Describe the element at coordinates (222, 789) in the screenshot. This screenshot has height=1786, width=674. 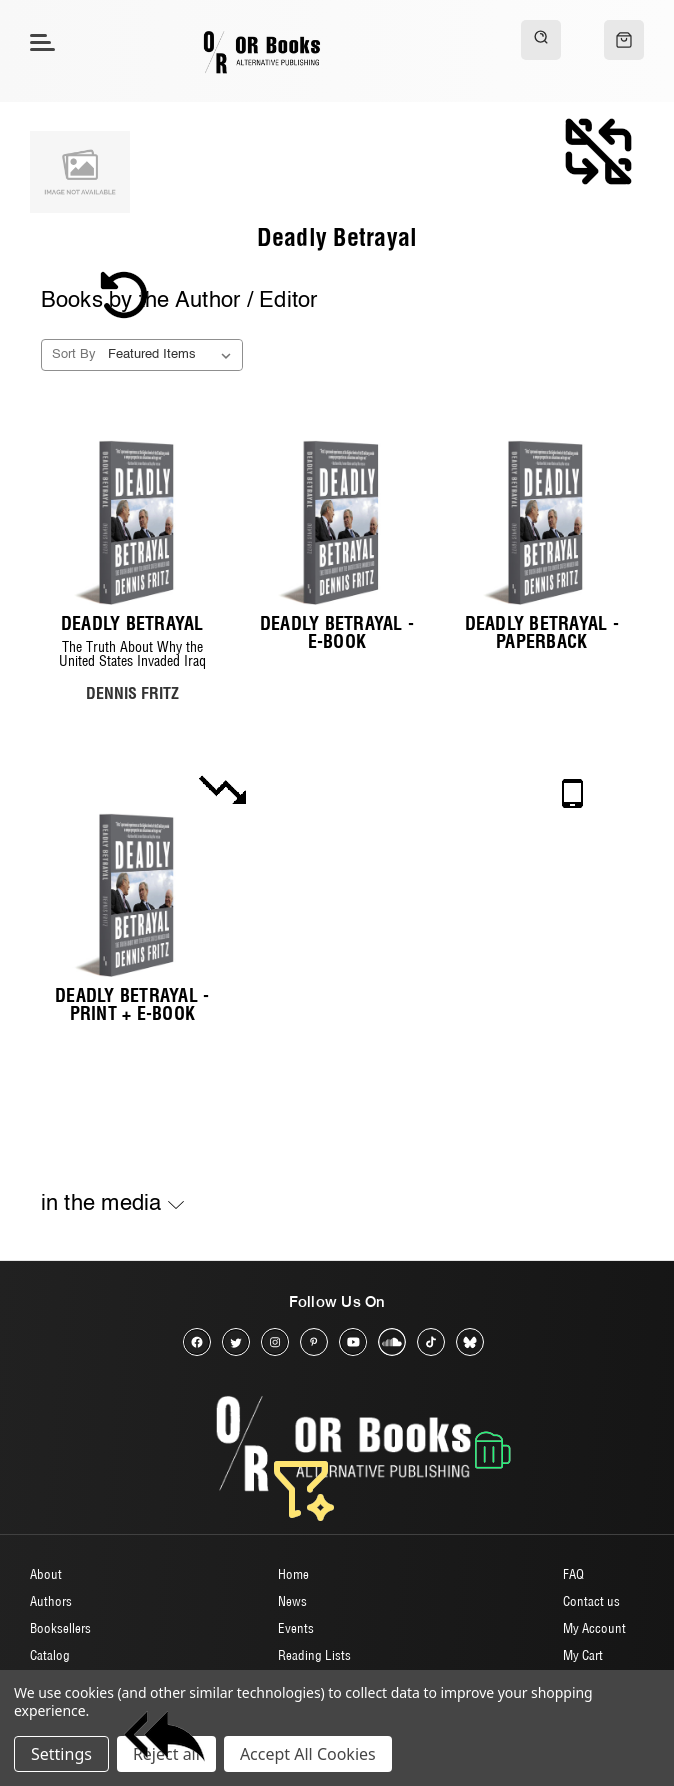
I see `indicates a downward trend in data or metrics` at that location.